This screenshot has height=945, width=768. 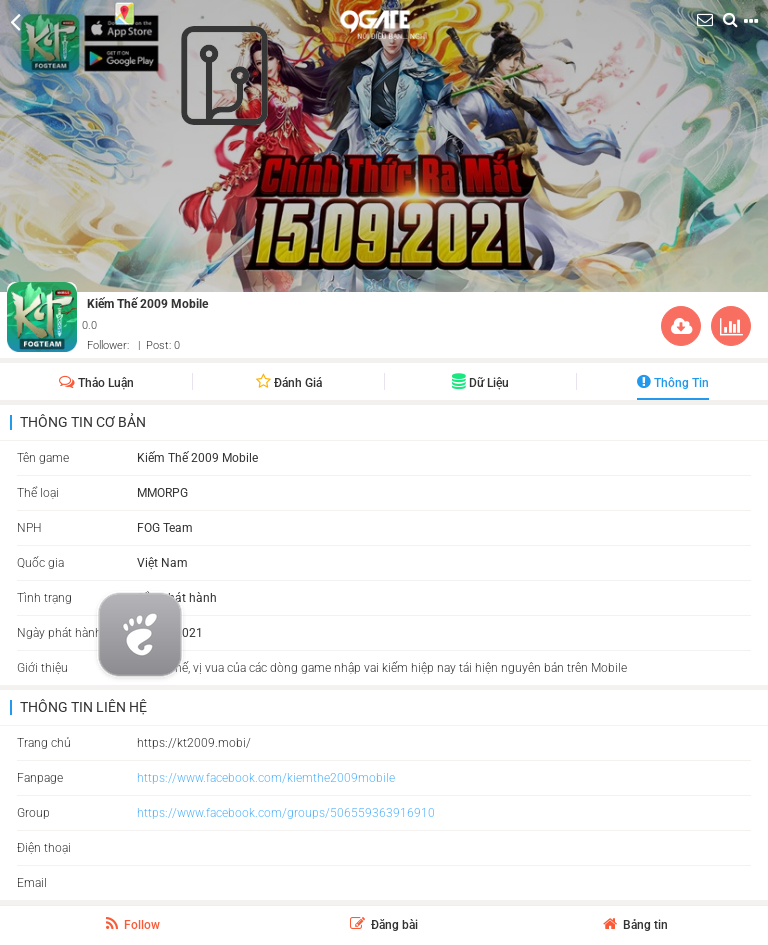 What do you see at coordinates (224, 75) in the screenshot?
I see `open gitg version control application` at bounding box center [224, 75].